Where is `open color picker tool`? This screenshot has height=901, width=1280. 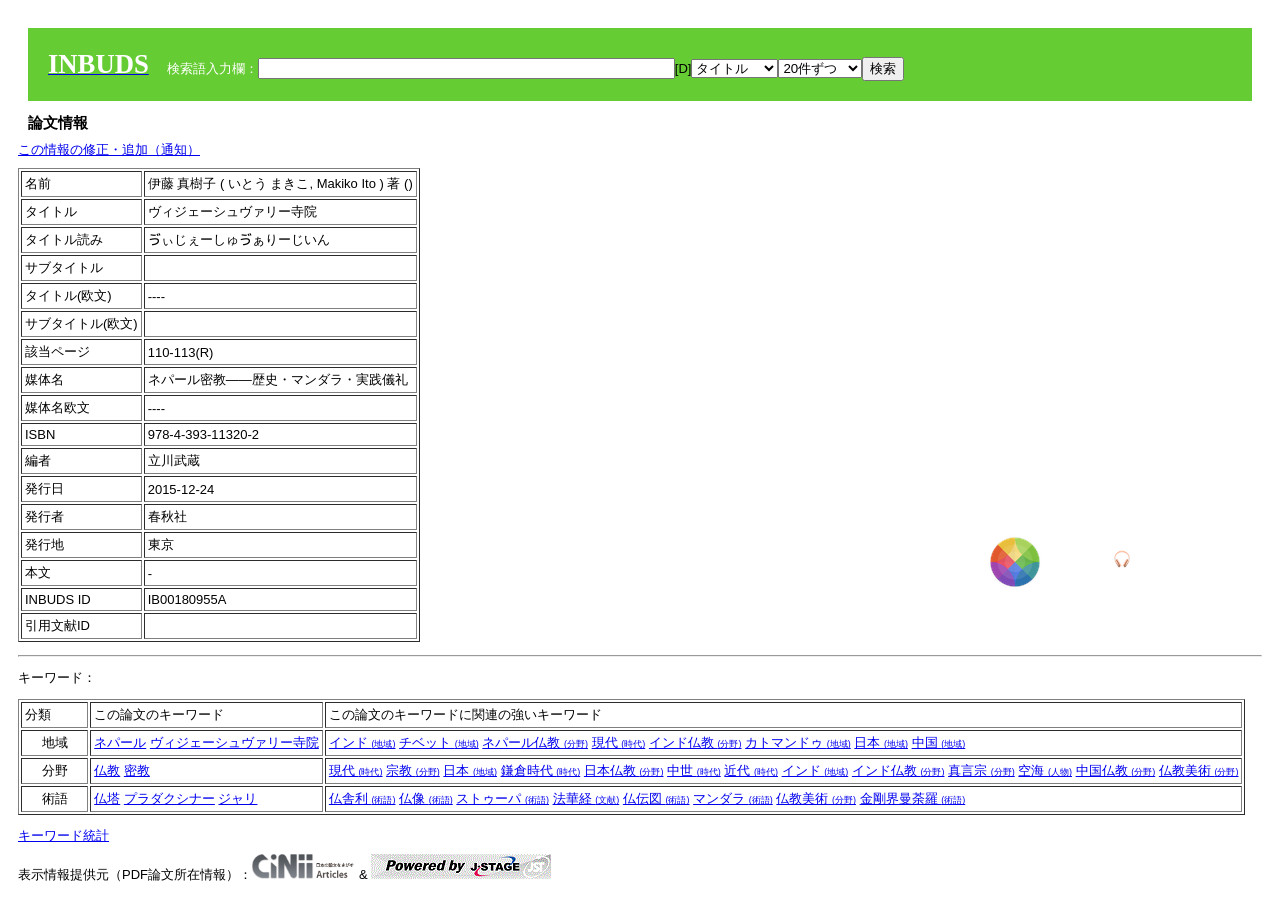 open color picker tool is located at coordinates (1015, 562).